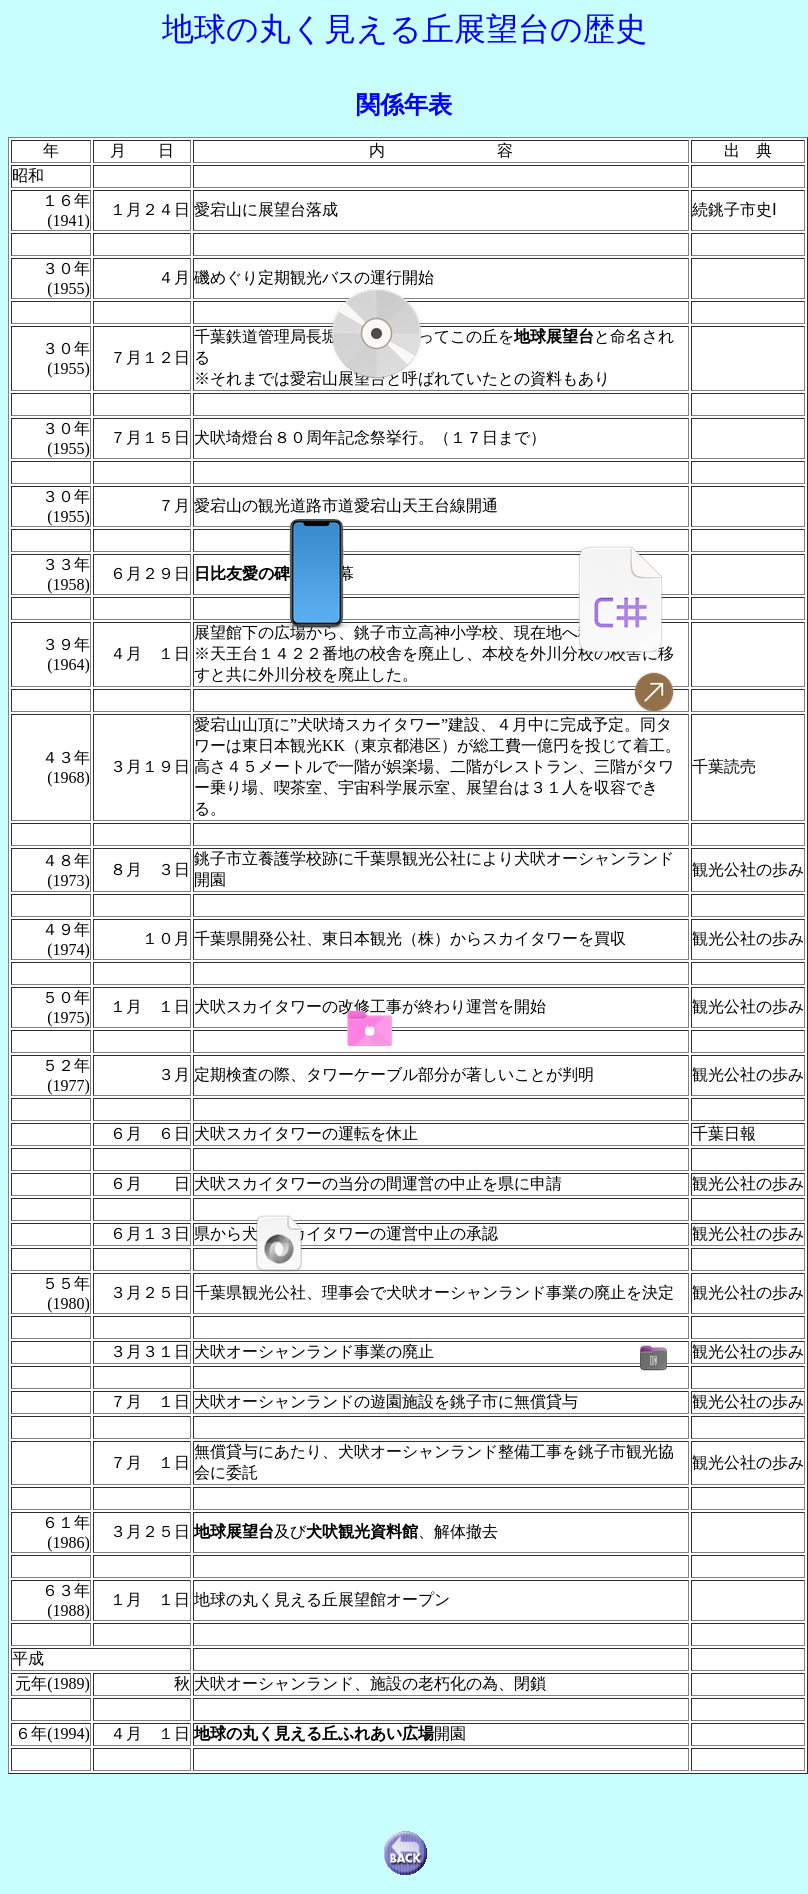 Image resolution: width=808 pixels, height=1894 pixels. Describe the element at coordinates (654, 692) in the screenshot. I see `indicates a symbolic link or shortcut to another file` at that location.